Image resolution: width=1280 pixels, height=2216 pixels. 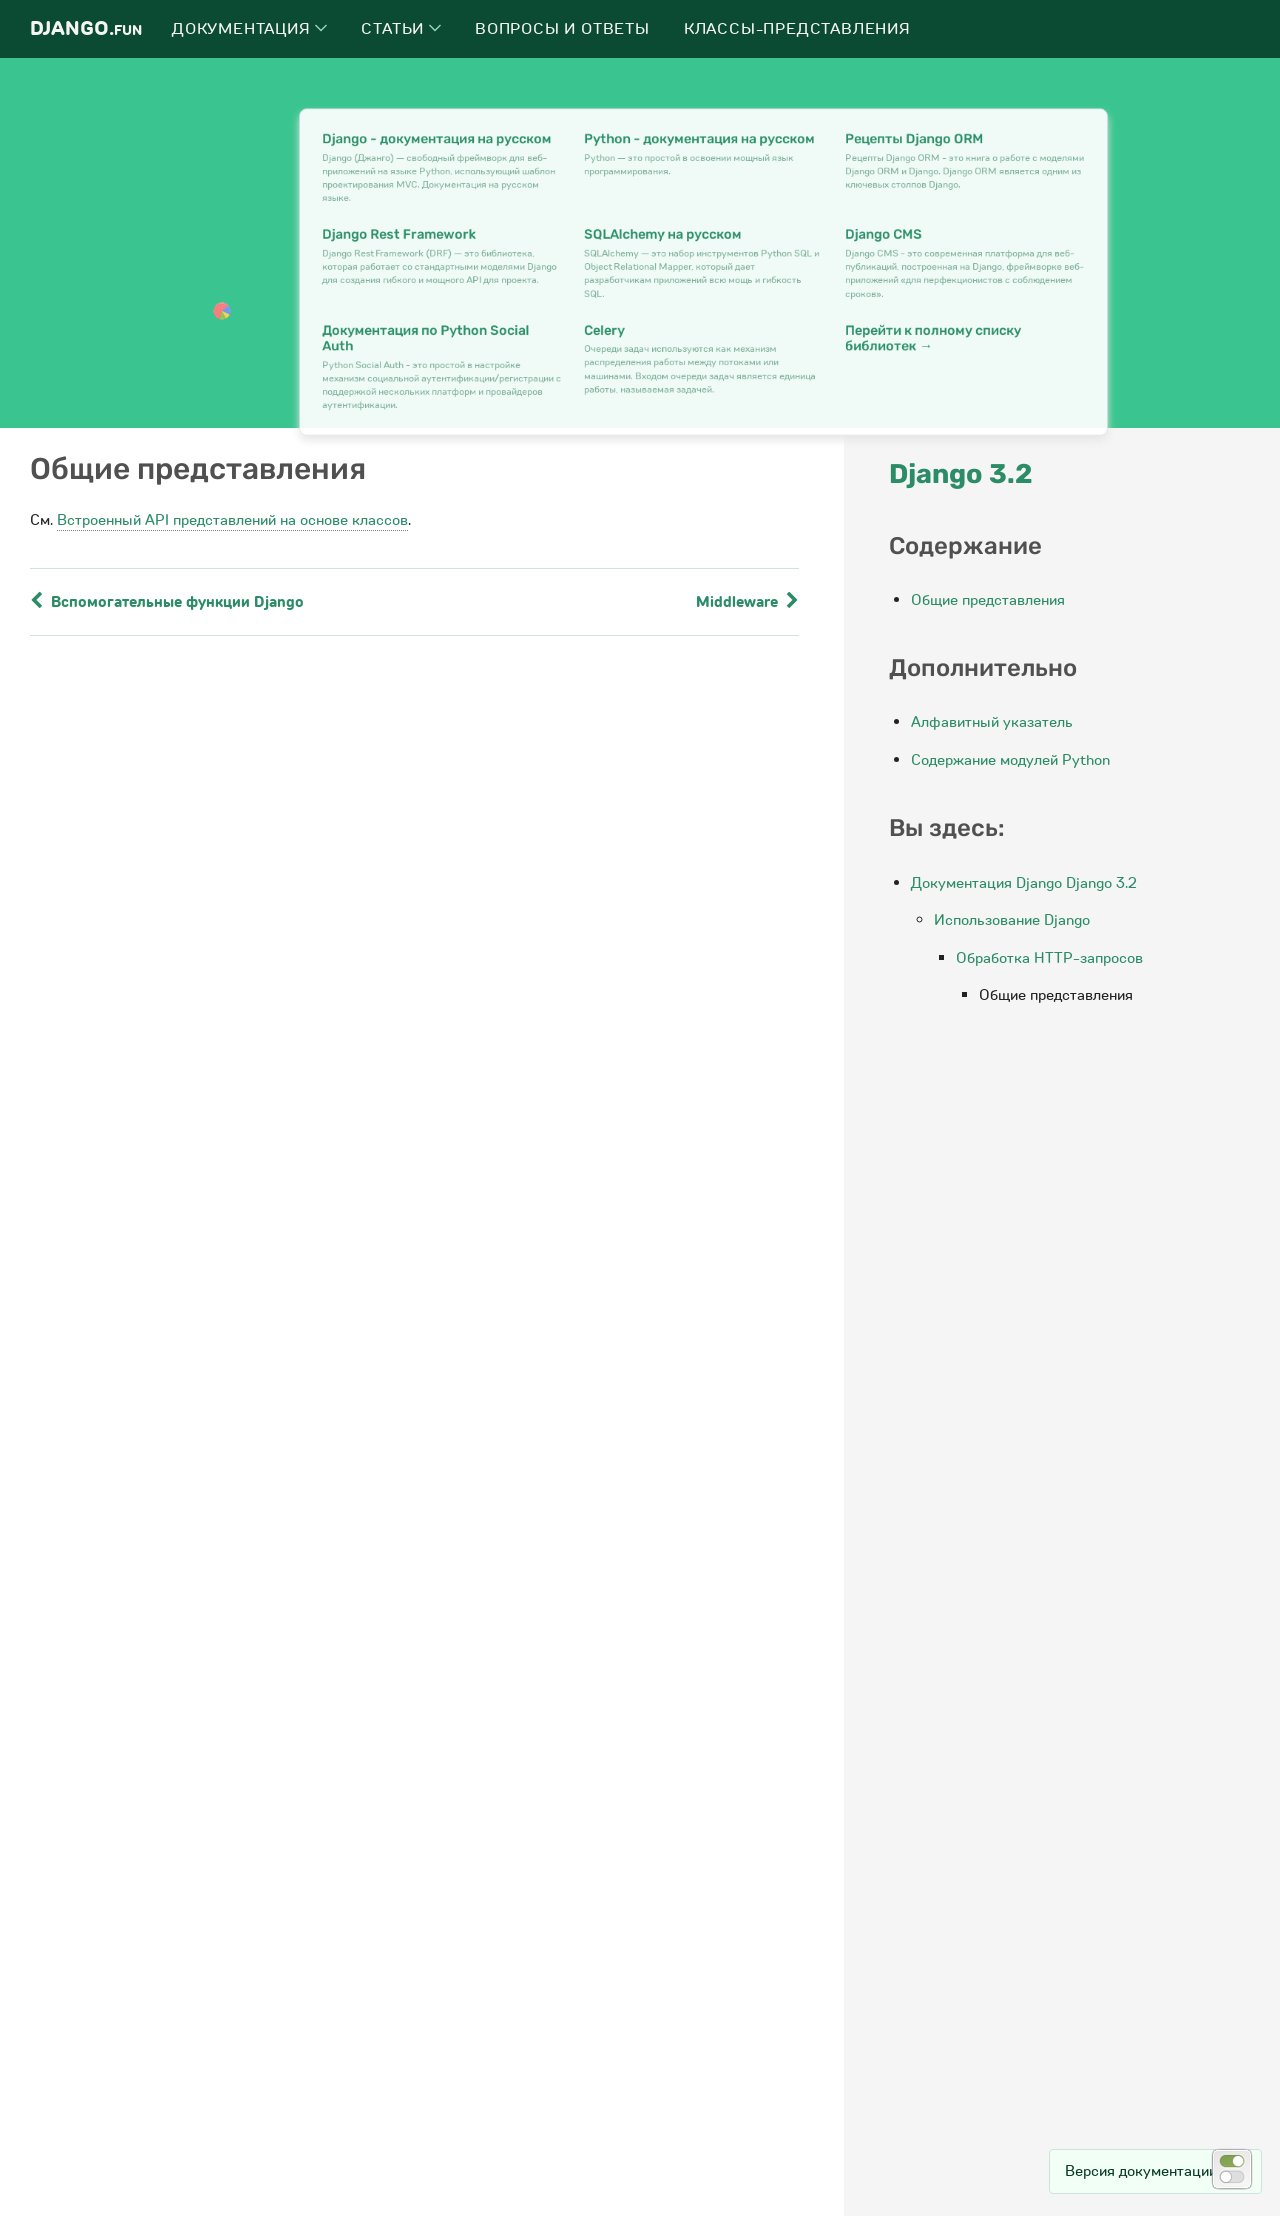 I want to click on open disk usage analyzer, so click(x=222, y=311).